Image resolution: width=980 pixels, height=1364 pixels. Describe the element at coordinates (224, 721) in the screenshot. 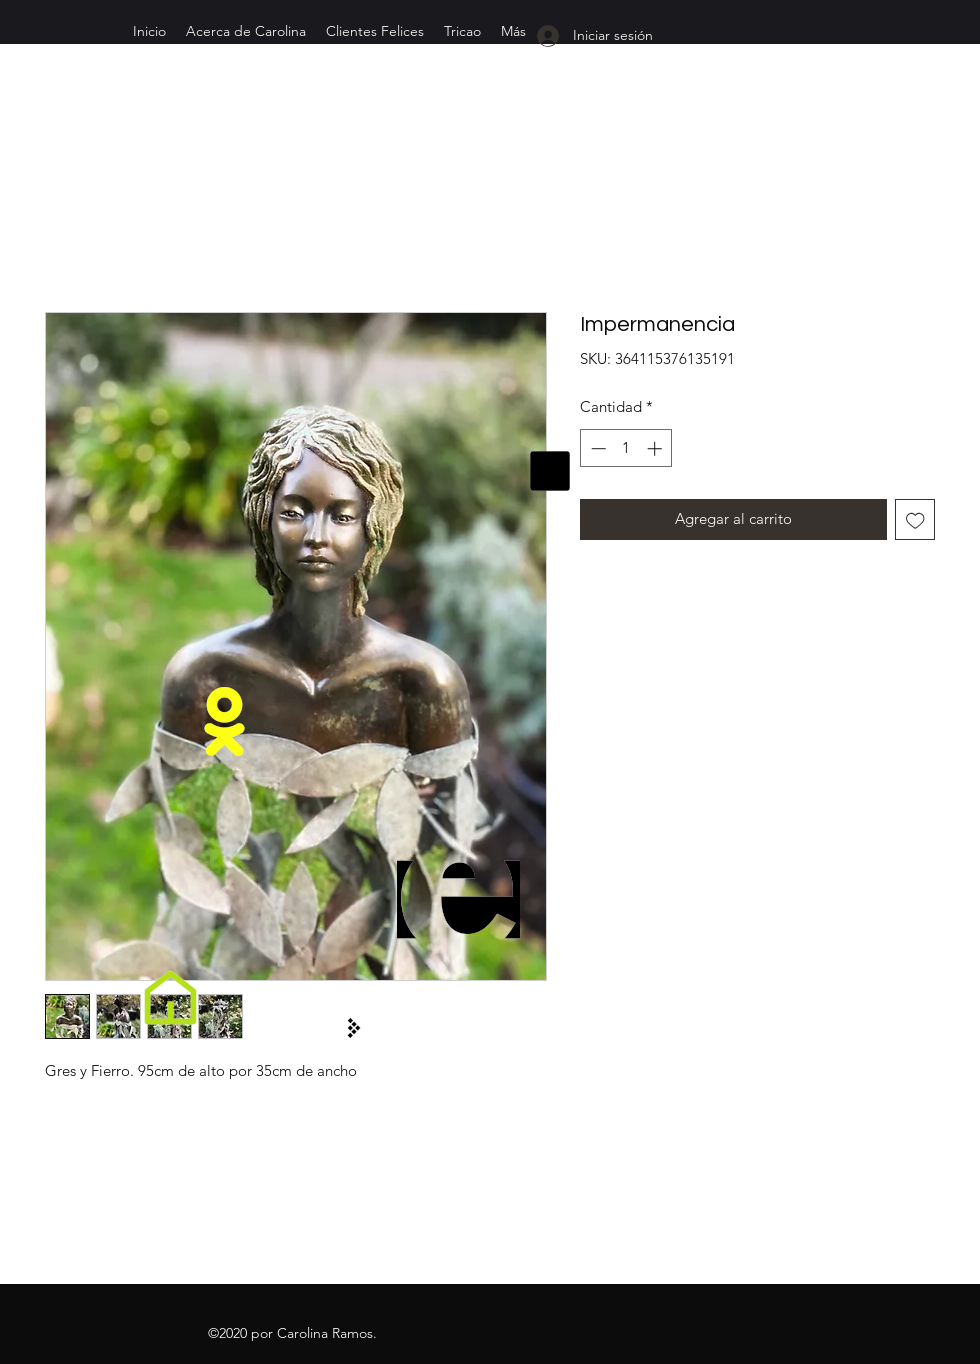

I see `open odnoklassniki social network` at that location.